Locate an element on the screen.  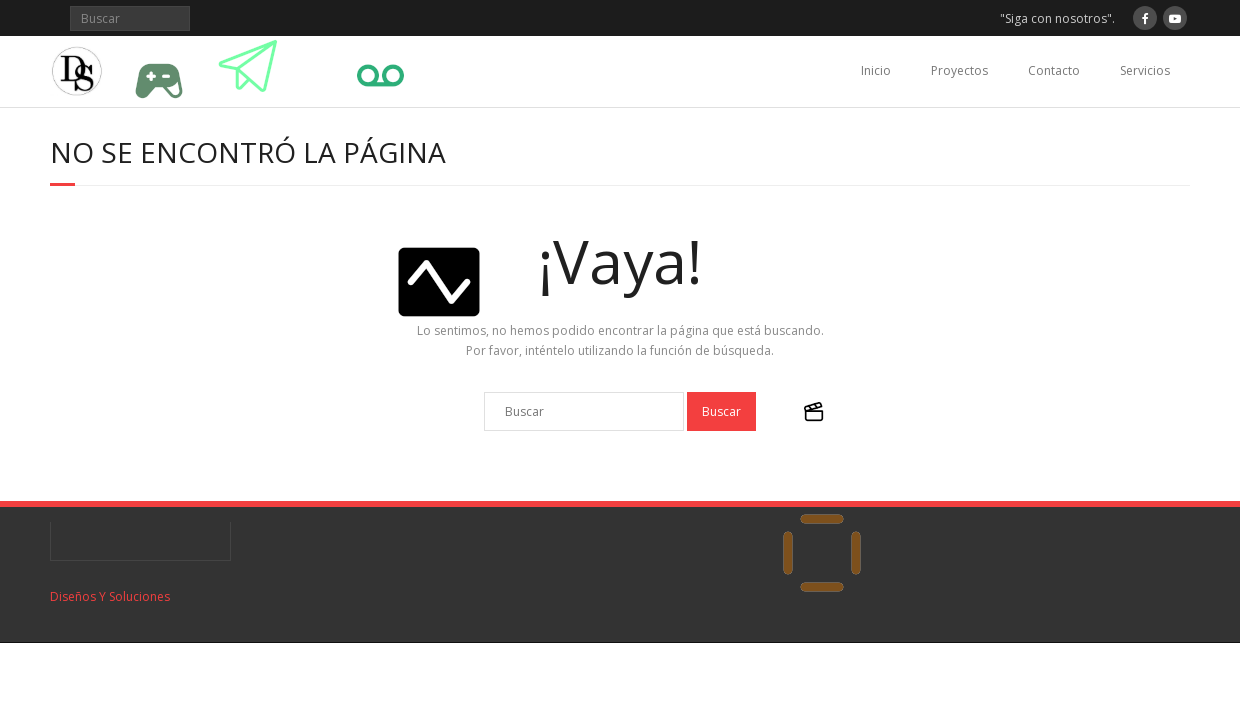
access voicemail messages is located at coordinates (380, 75).